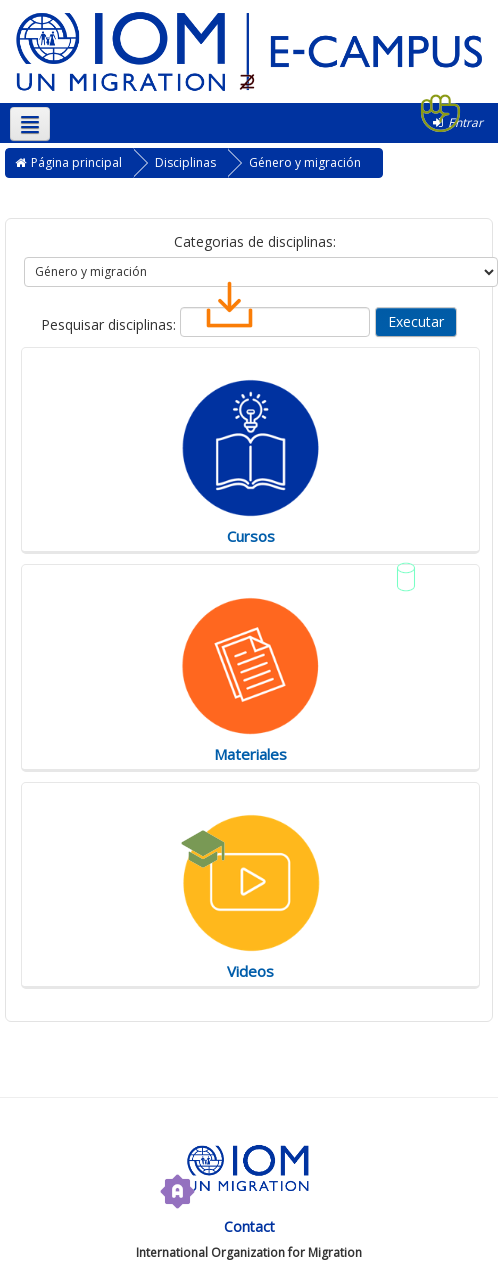 The image size is (498, 1261). What do you see at coordinates (229, 306) in the screenshot?
I see `download a file or document` at bounding box center [229, 306].